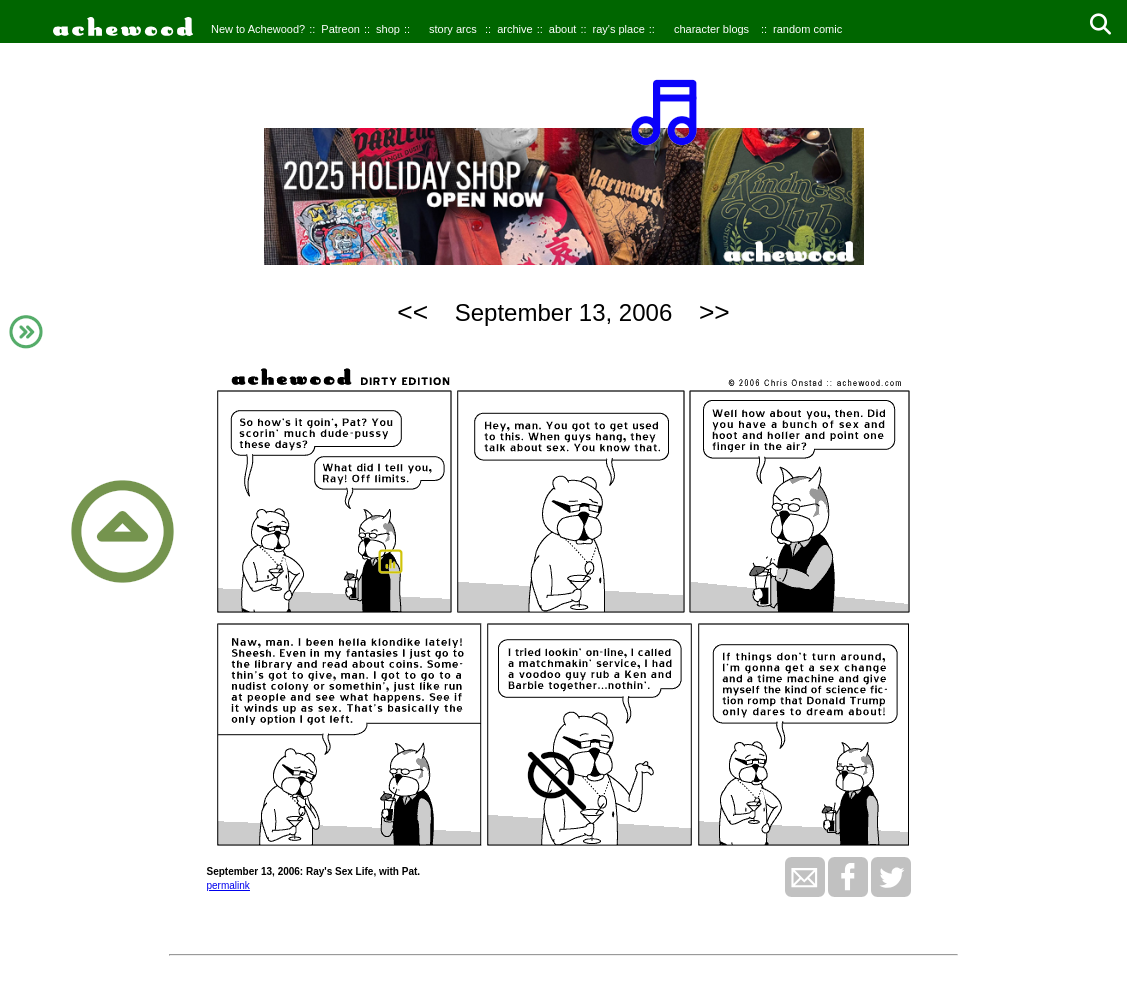 This screenshot has height=1006, width=1127. Describe the element at coordinates (390, 561) in the screenshot. I see `align content to bottom center` at that location.